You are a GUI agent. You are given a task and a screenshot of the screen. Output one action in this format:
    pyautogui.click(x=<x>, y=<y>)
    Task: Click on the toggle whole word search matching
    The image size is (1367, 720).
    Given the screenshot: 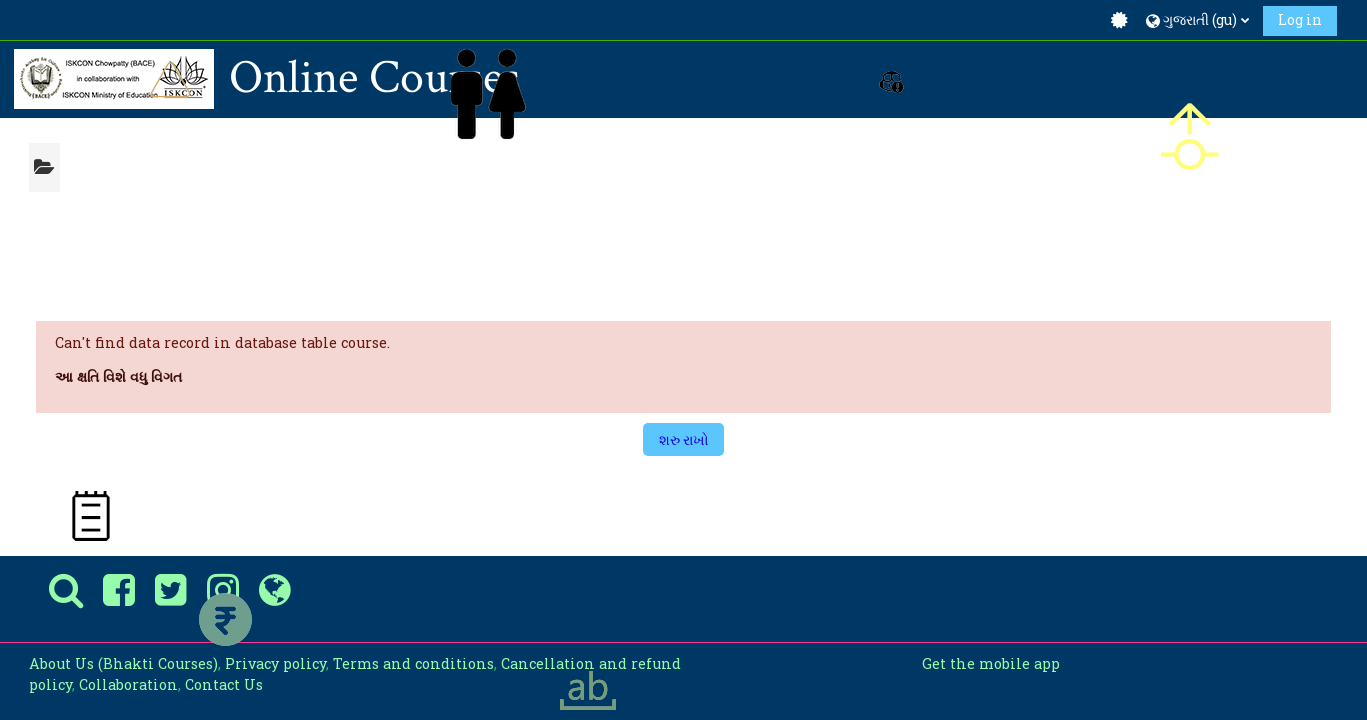 What is the action you would take?
    pyautogui.click(x=588, y=689)
    